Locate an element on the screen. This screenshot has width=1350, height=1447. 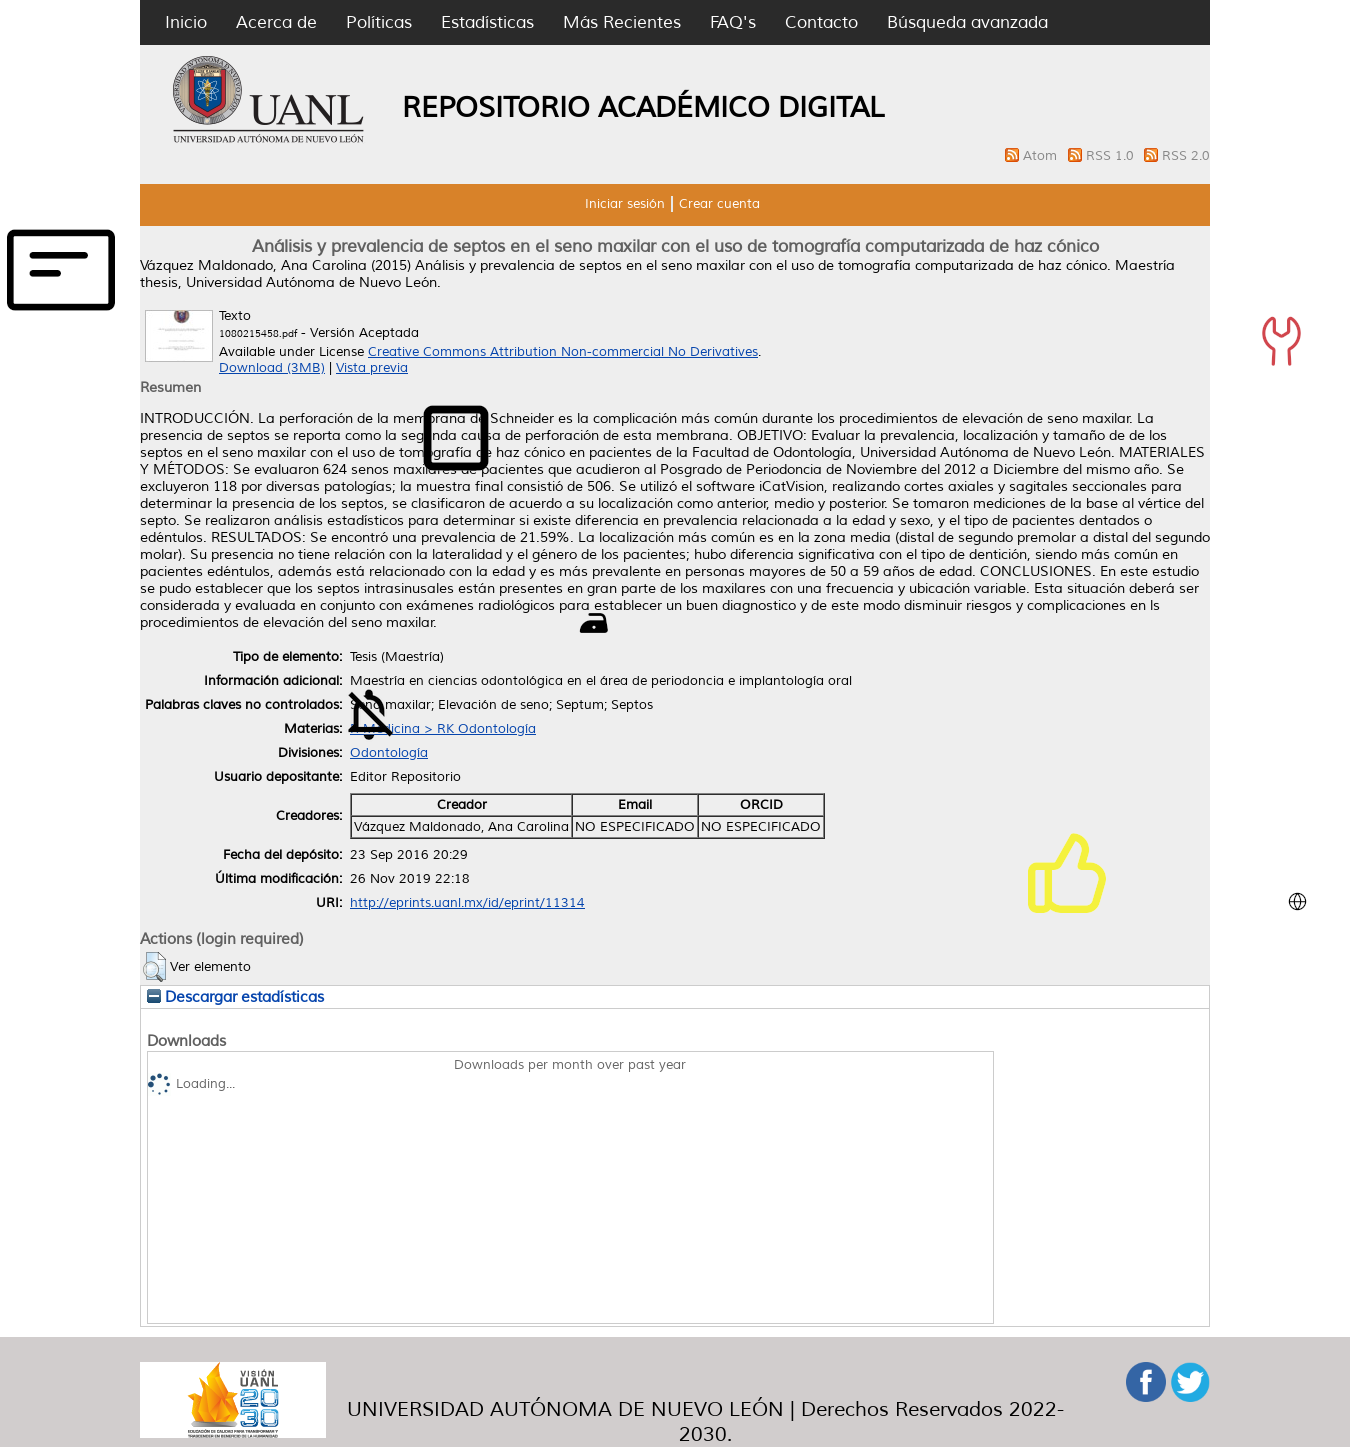
access settings or configuration options is located at coordinates (1281, 341).